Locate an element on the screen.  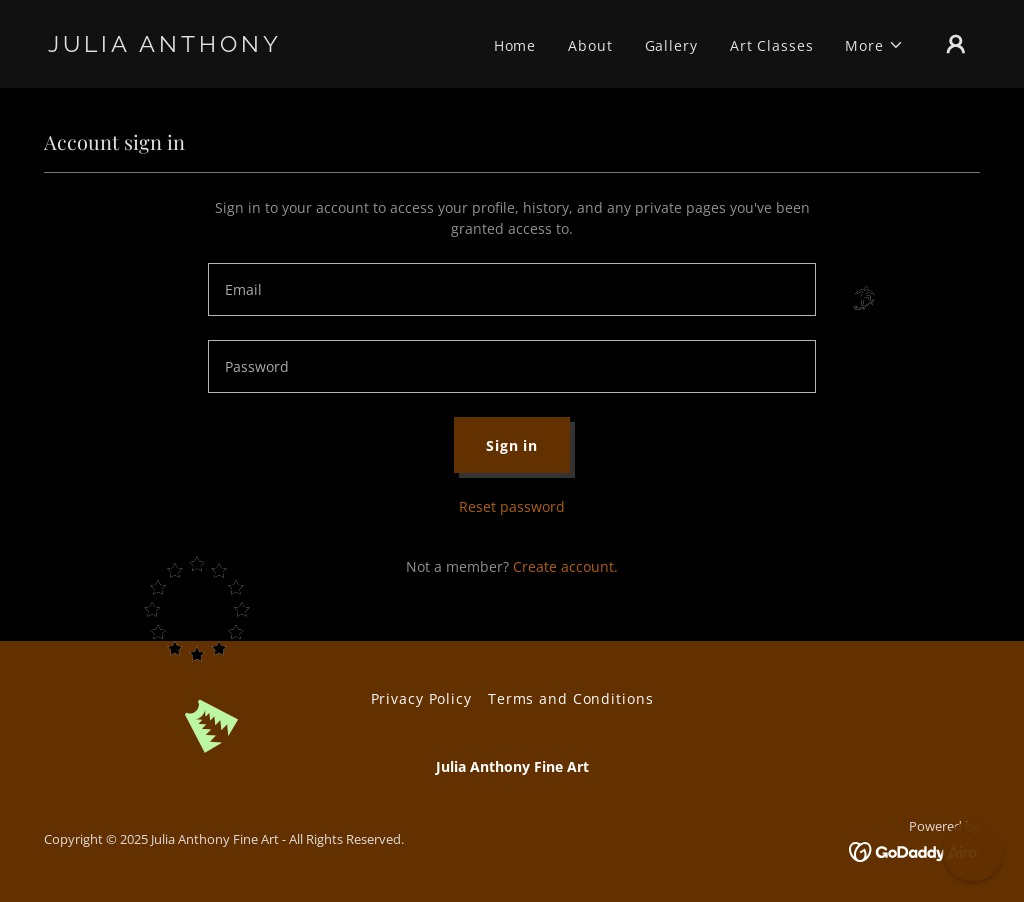
select european union as region or country is located at coordinates (197, 609).